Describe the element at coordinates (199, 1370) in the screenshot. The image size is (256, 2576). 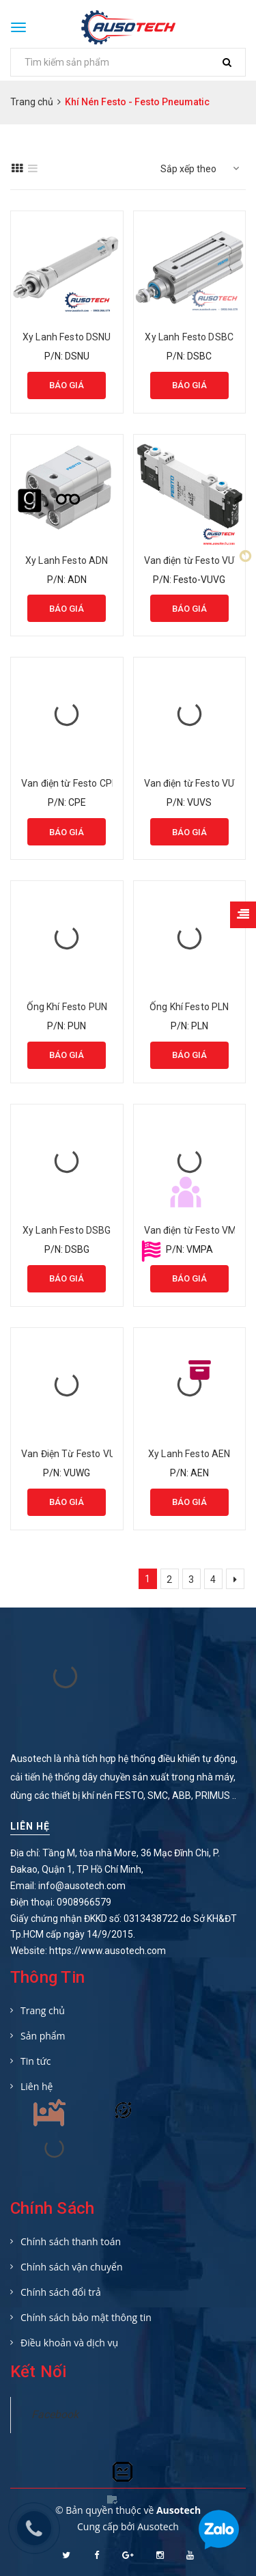
I see `archive this item` at that location.